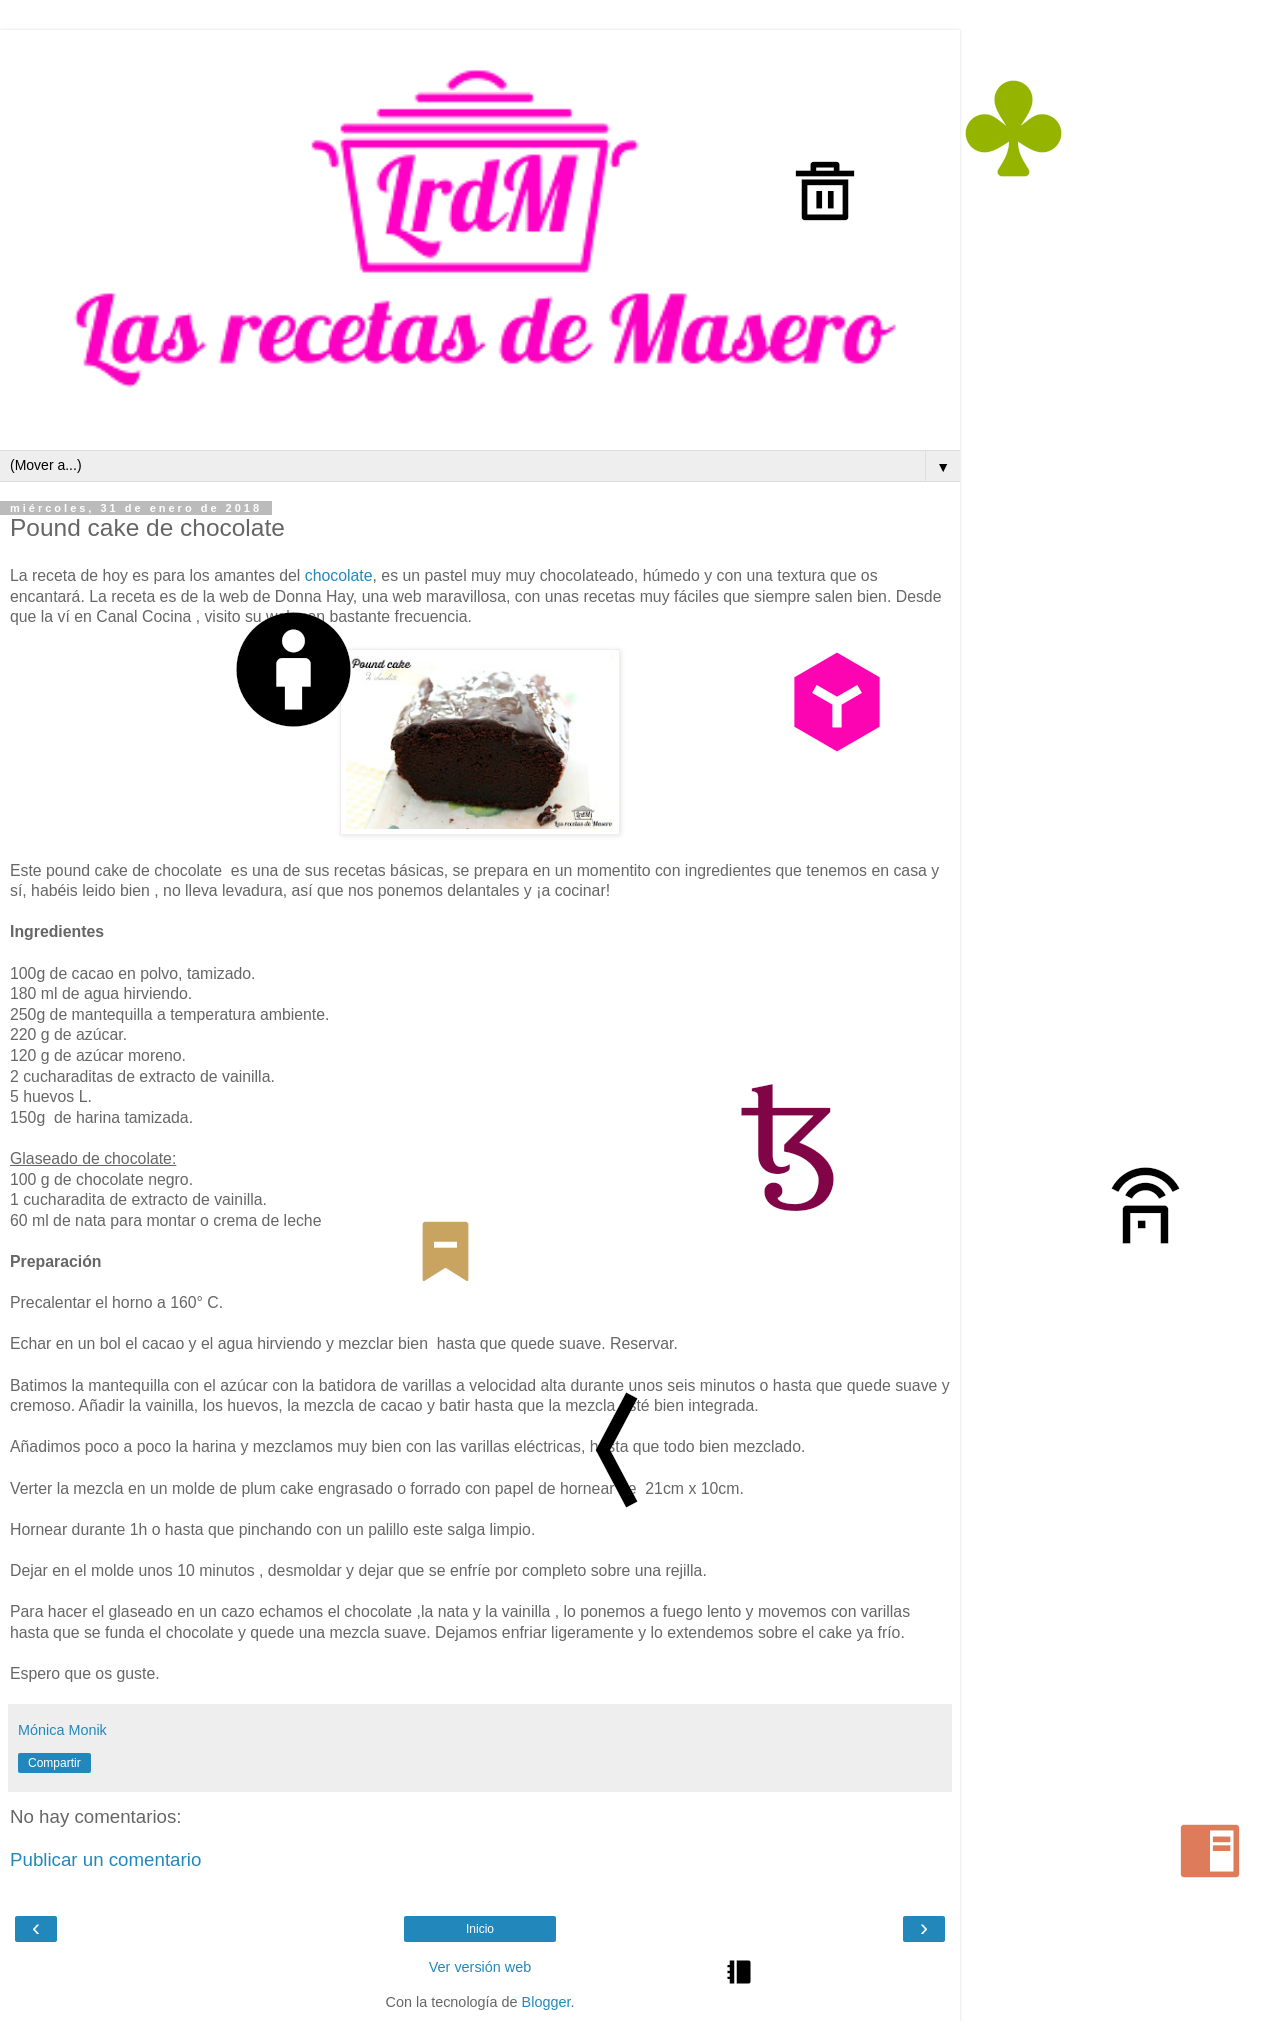 The width and height of the screenshot is (1280, 2022). What do you see at coordinates (293, 669) in the screenshot?
I see `indicates content requiring attribution under creative commons license` at bounding box center [293, 669].